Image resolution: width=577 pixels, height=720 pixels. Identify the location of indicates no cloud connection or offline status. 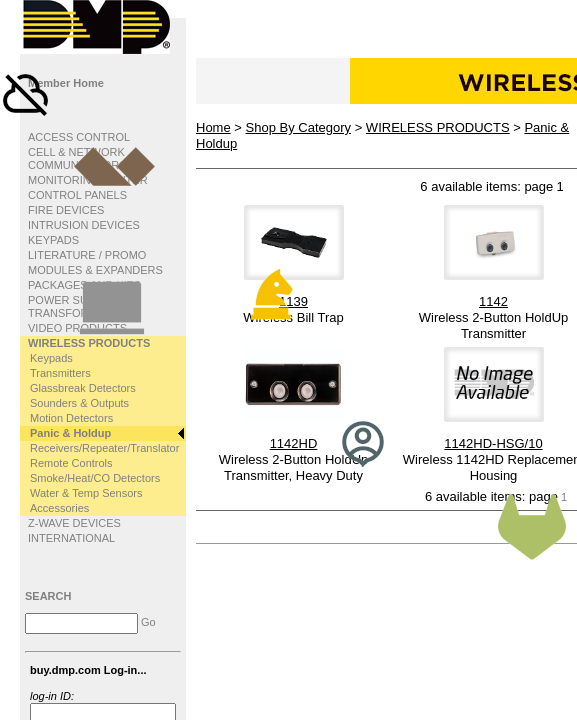
(25, 94).